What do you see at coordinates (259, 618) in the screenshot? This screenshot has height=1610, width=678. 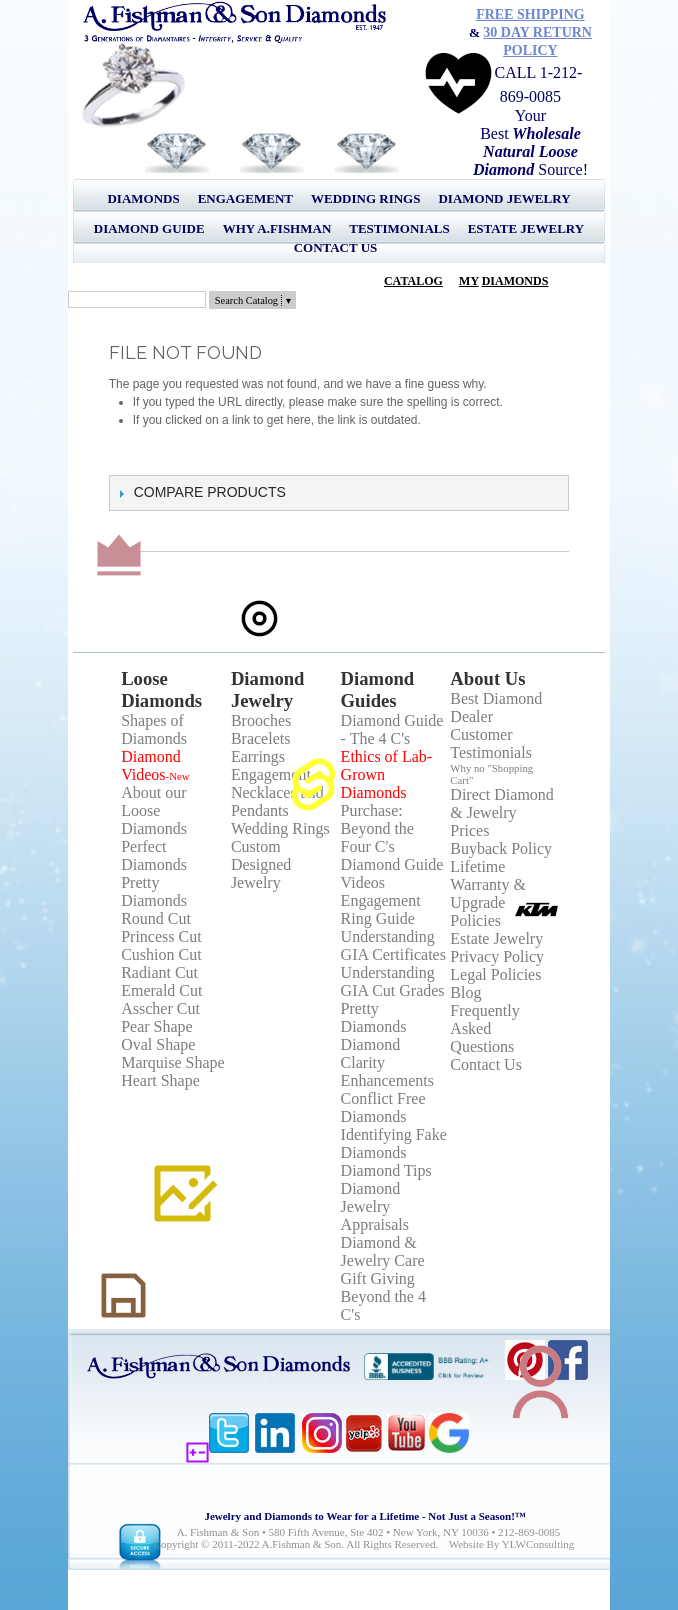 I see `view music album or disc` at bounding box center [259, 618].